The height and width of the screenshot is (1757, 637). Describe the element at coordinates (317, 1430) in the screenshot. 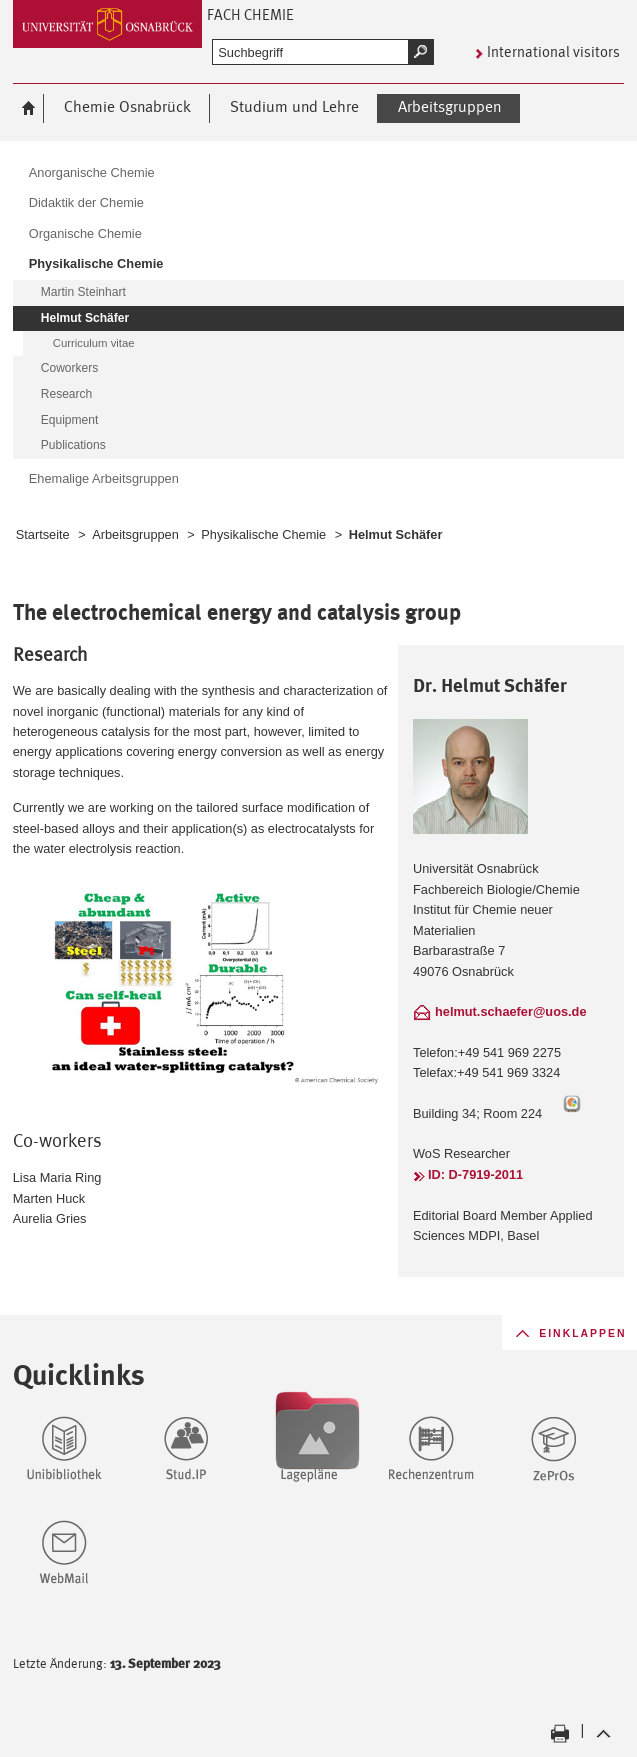

I see `open your pictures folder` at that location.